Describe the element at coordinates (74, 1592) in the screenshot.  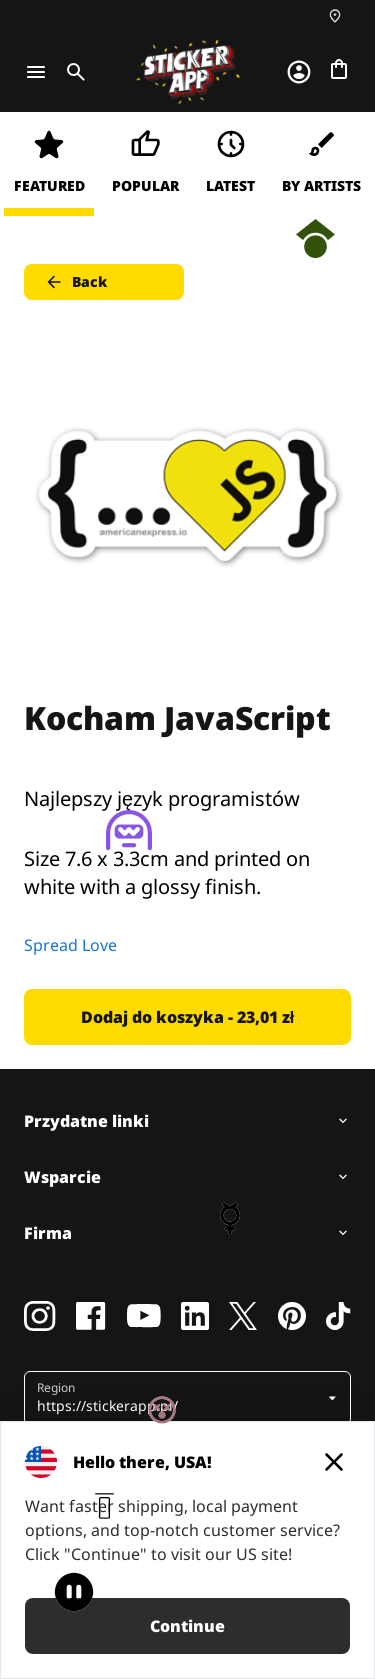
I see `pause media playback` at that location.